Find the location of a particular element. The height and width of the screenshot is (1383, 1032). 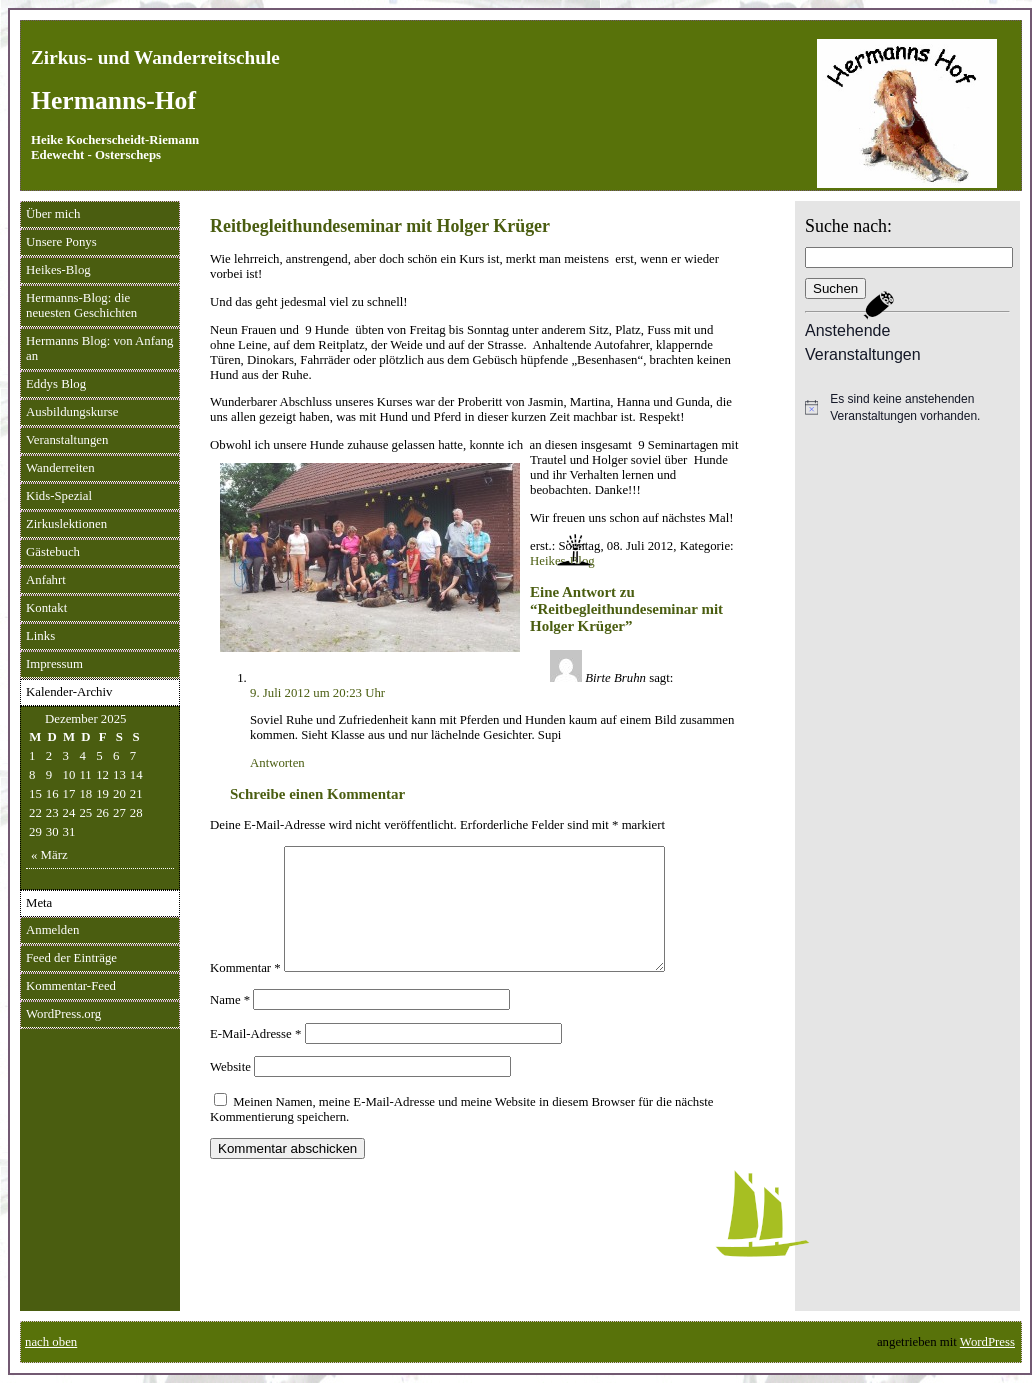

select a sailing boat or nautical vessel is located at coordinates (762, 1213).